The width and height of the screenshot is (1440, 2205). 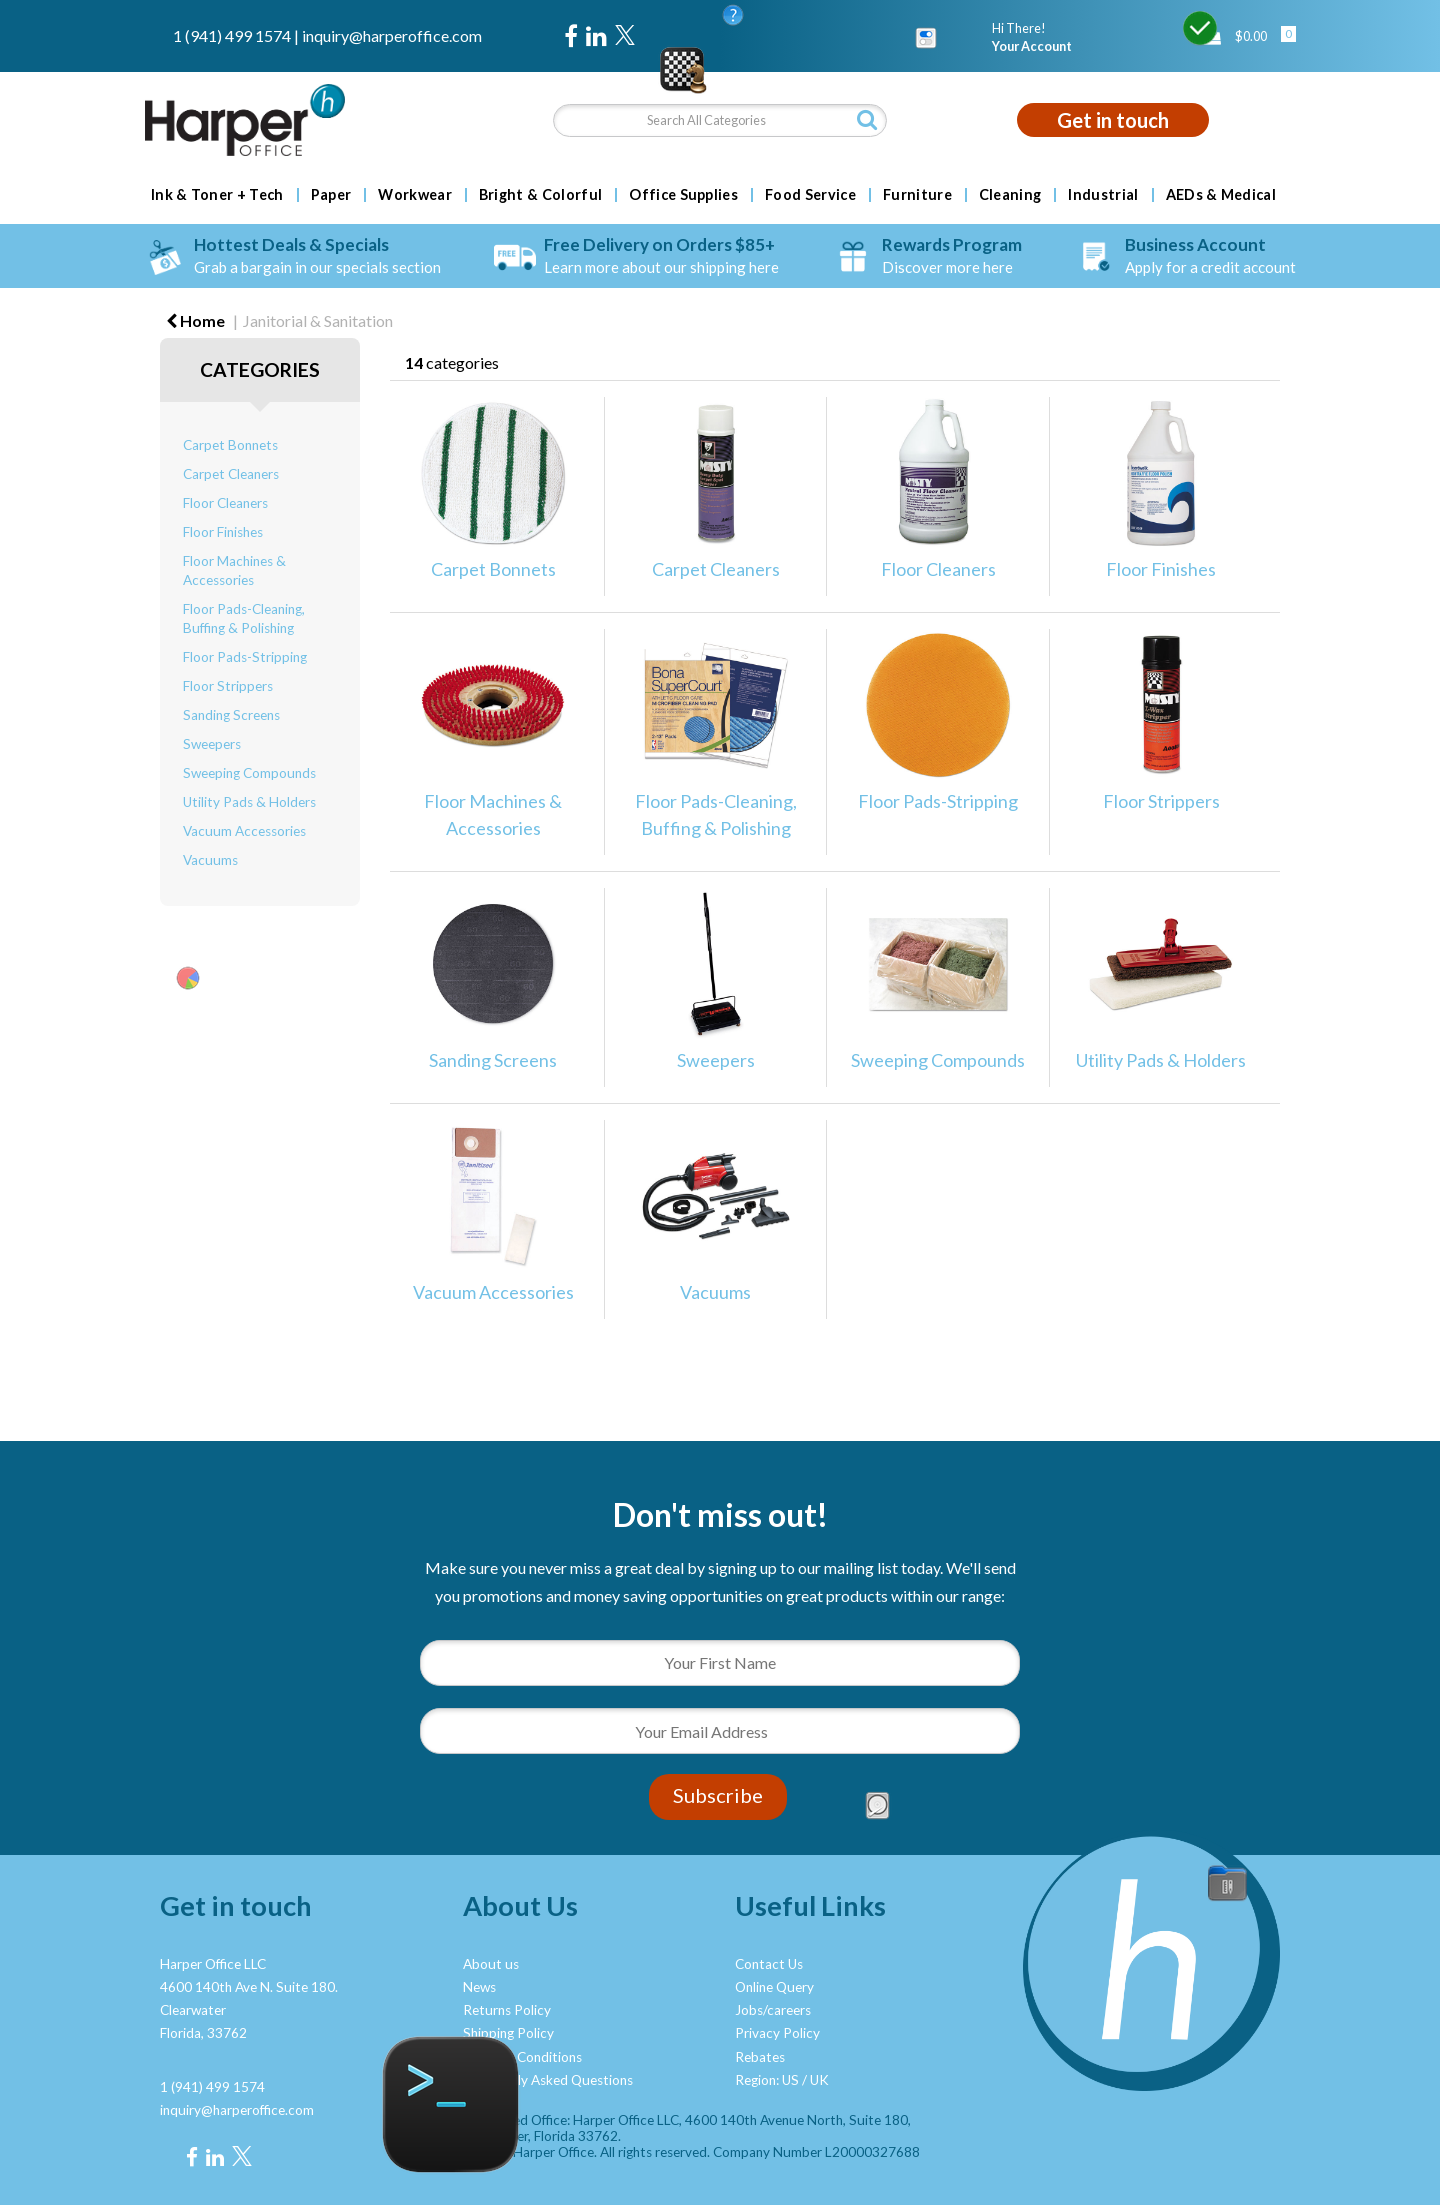 I want to click on indicates dropbox file is fully synced, so click(x=1200, y=28).